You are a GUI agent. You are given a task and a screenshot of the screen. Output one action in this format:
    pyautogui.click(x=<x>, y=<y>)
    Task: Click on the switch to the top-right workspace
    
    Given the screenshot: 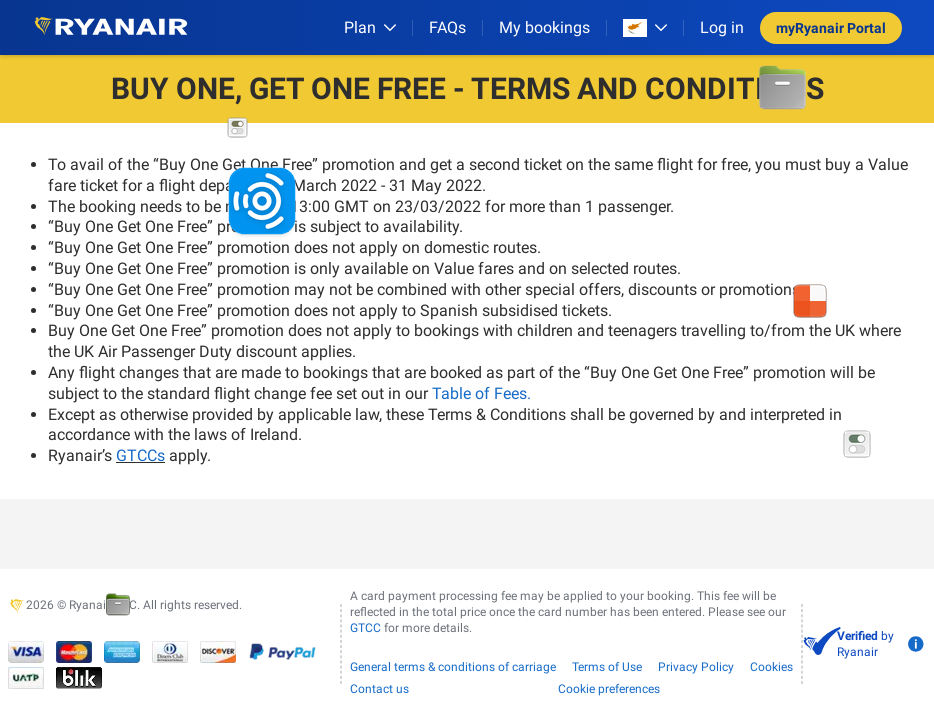 What is the action you would take?
    pyautogui.click(x=810, y=301)
    